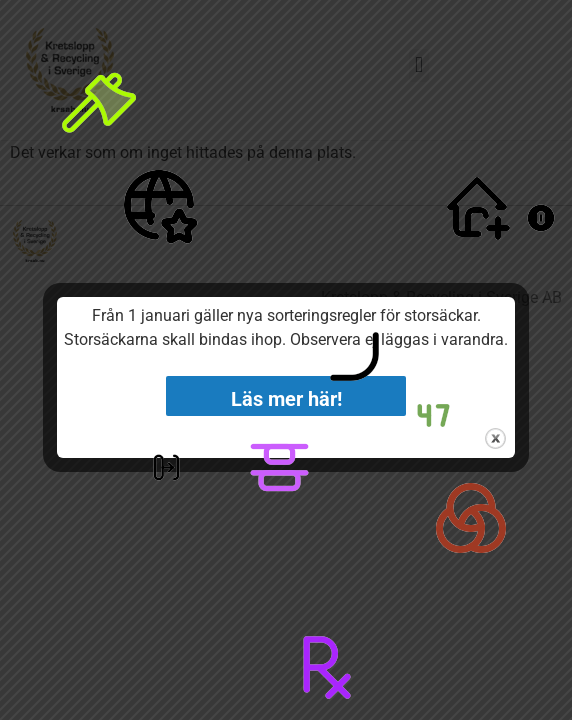 This screenshot has height=720, width=572. Describe the element at coordinates (159, 205) in the screenshot. I see `add a website to favorites` at that location.